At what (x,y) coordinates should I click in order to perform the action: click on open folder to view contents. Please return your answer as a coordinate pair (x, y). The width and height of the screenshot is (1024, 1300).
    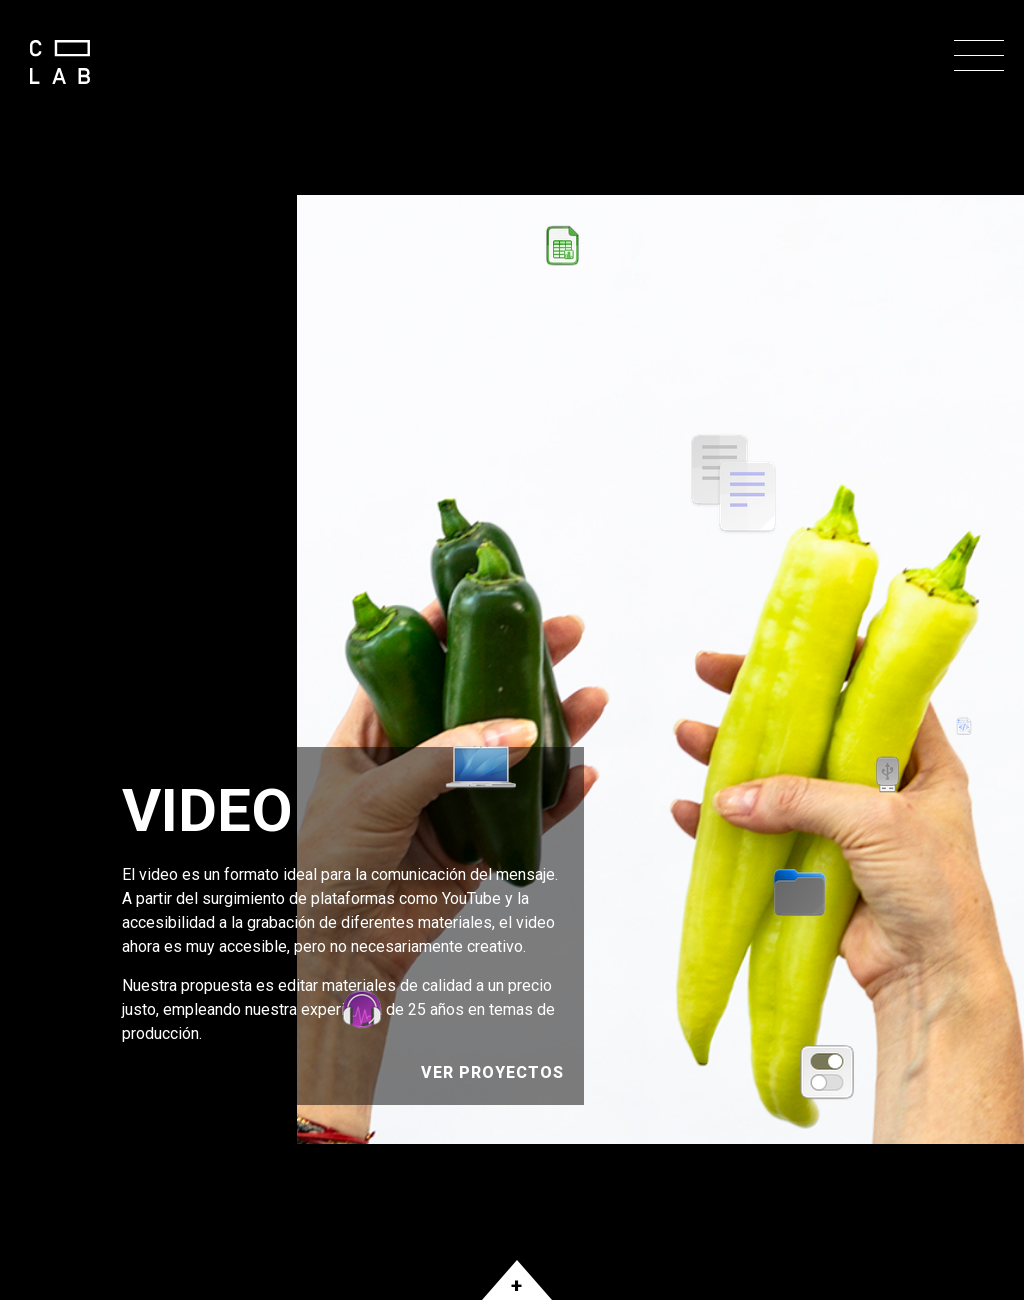
    Looking at the image, I should click on (799, 892).